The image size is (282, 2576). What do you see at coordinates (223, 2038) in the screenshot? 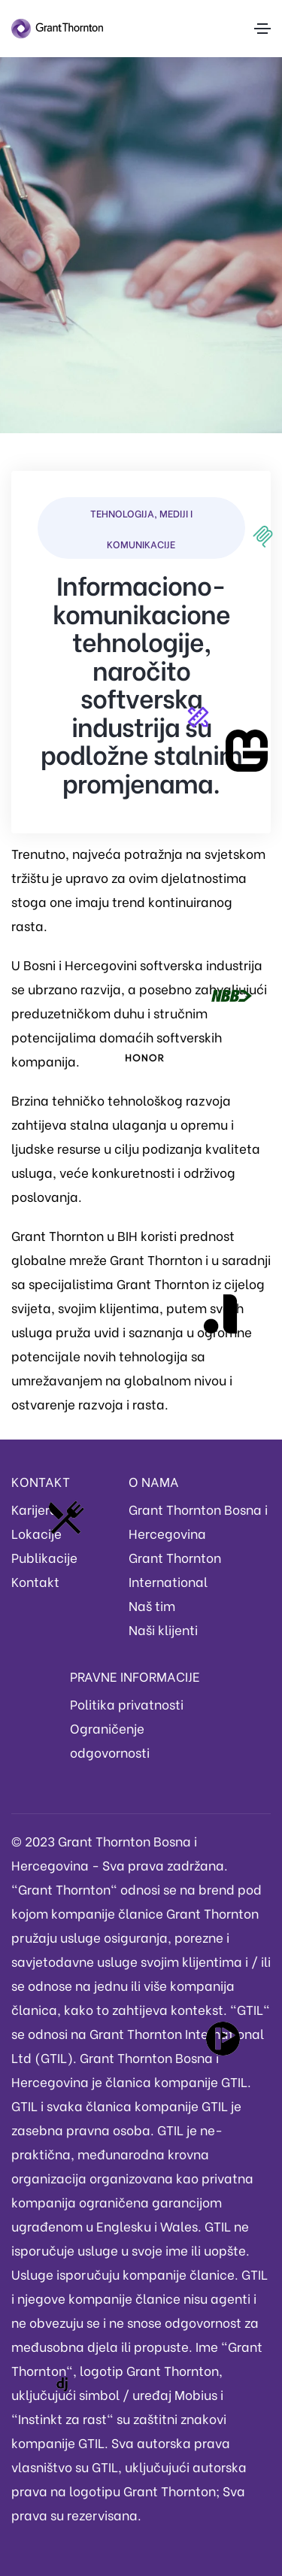
I see `open picarto.tv streaming platform` at bounding box center [223, 2038].